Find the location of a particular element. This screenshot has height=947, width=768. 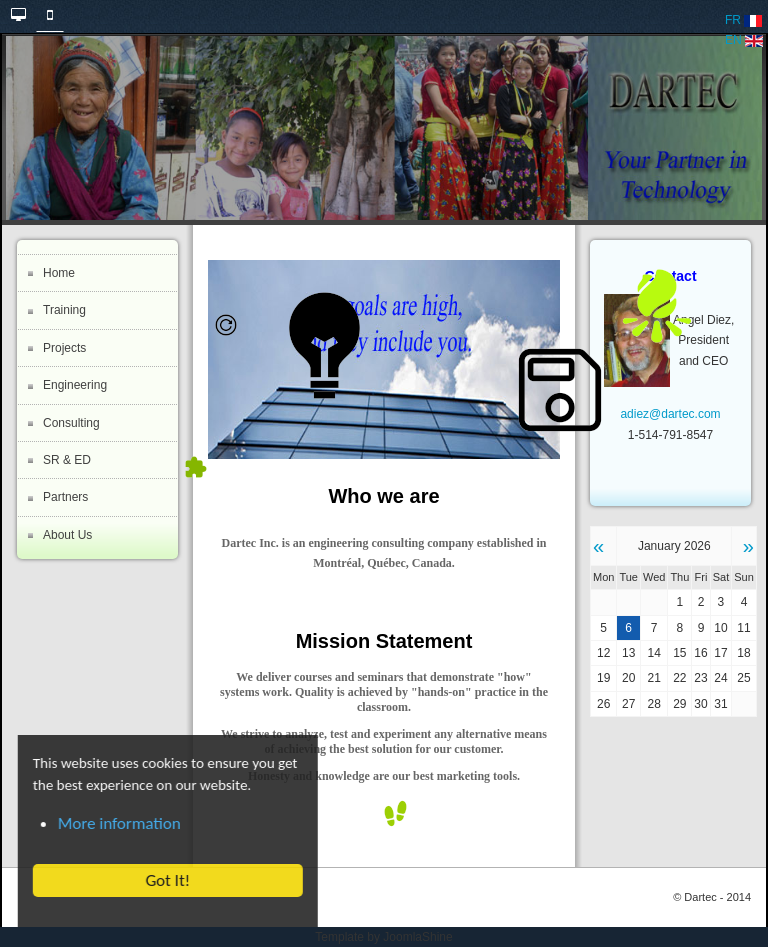

access campfire or outdoor activity features is located at coordinates (657, 306).